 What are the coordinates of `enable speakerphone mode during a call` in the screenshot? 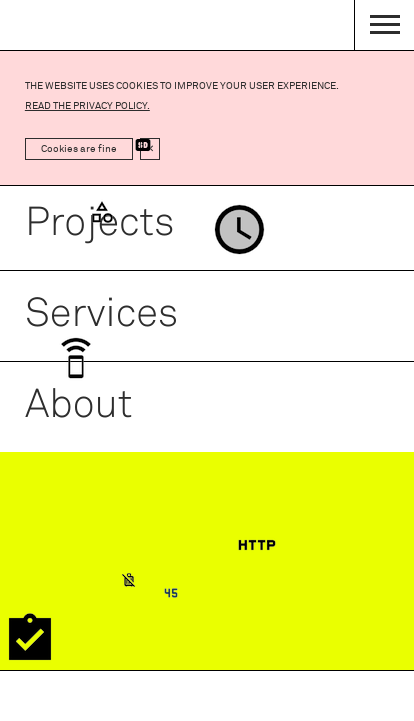 It's located at (76, 359).